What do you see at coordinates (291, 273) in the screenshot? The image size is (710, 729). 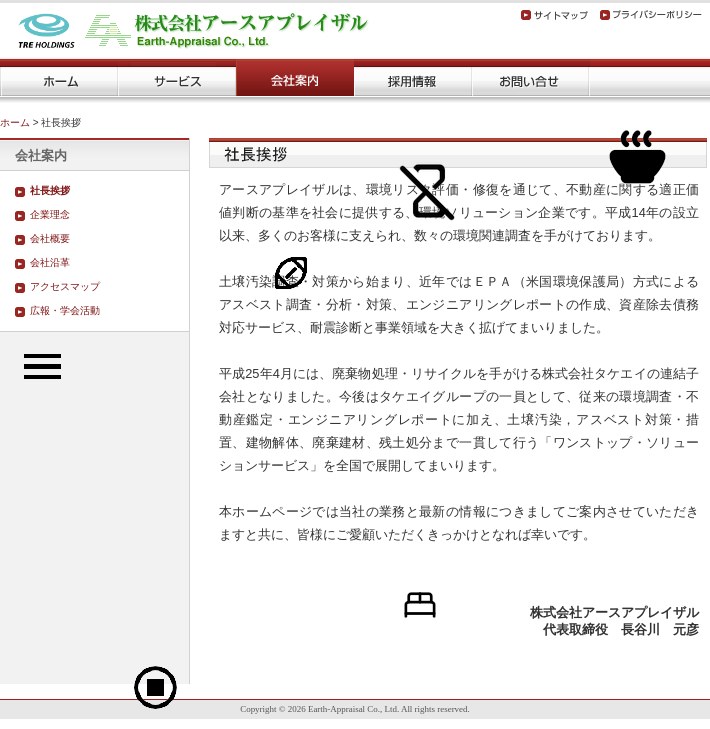 I see `view sports scores and updates` at bounding box center [291, 273].